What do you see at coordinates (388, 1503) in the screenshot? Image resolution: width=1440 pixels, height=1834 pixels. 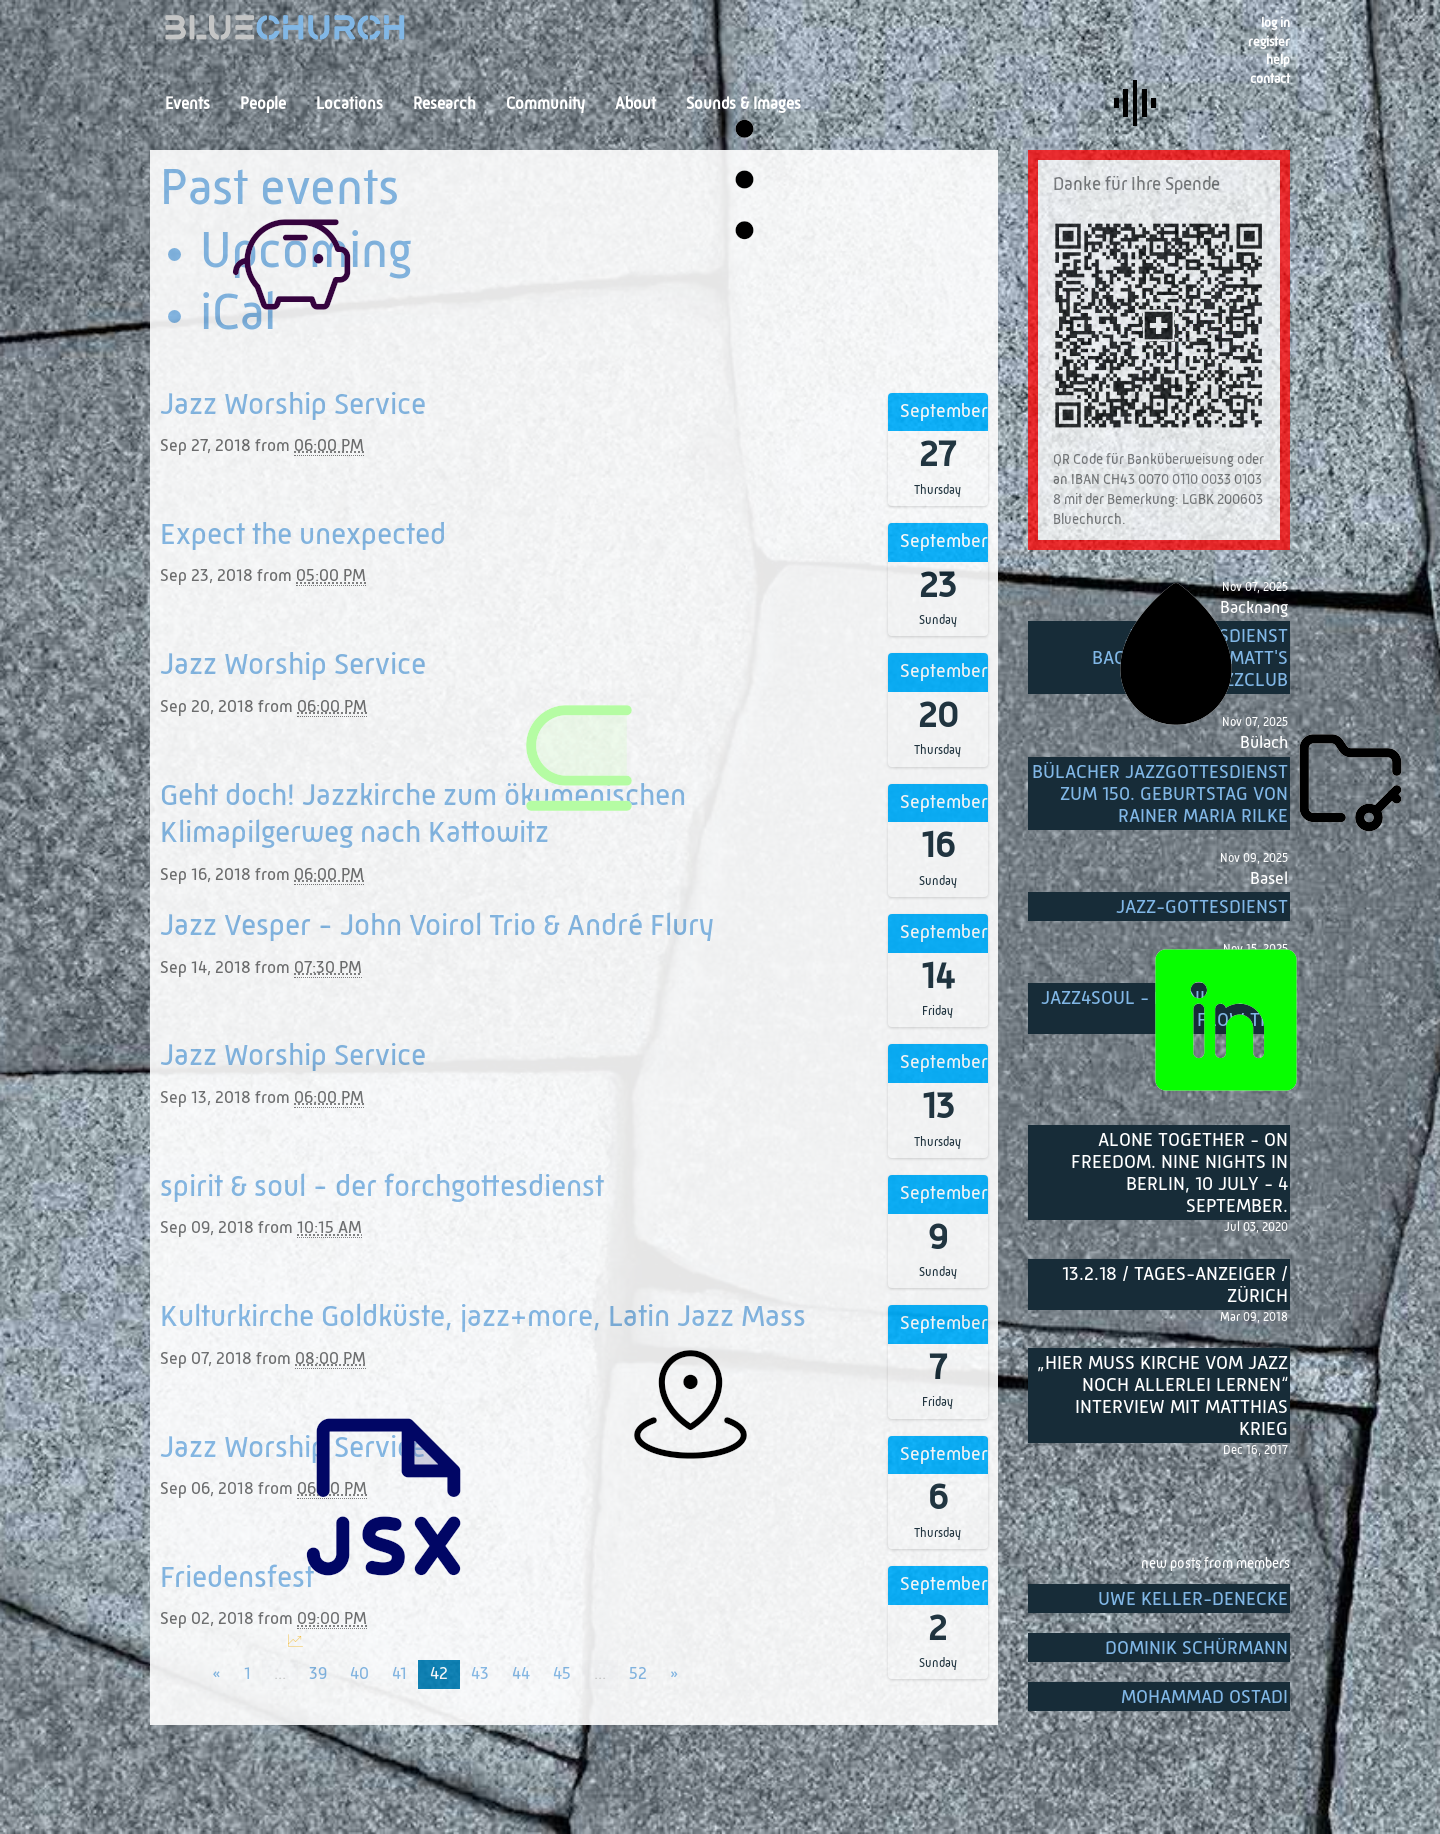 I see `a JSX file type indicator` at bounding box center [388, 1503].